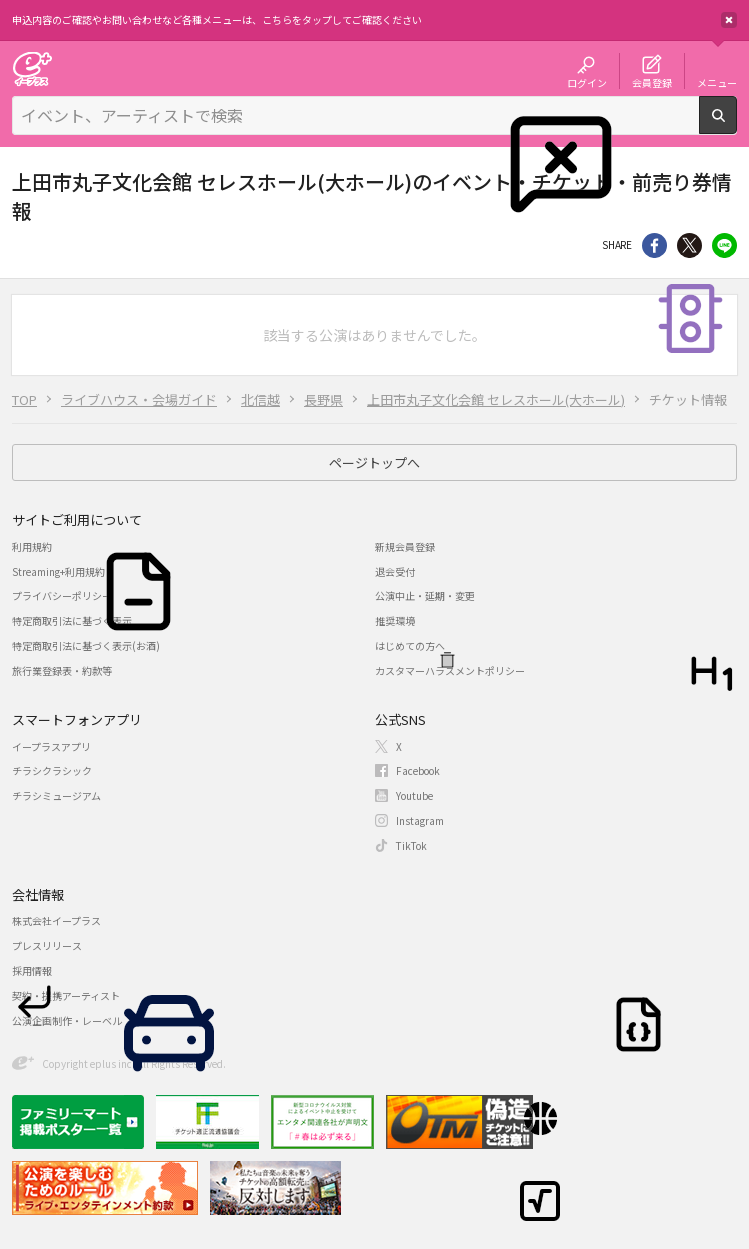 Image resolution: width=749 pixels, height=1249 pixels. What do you see at coordinates (690, 318) in the screenshot?
I see `view traffic conditions` at bounding box center [690, 318].